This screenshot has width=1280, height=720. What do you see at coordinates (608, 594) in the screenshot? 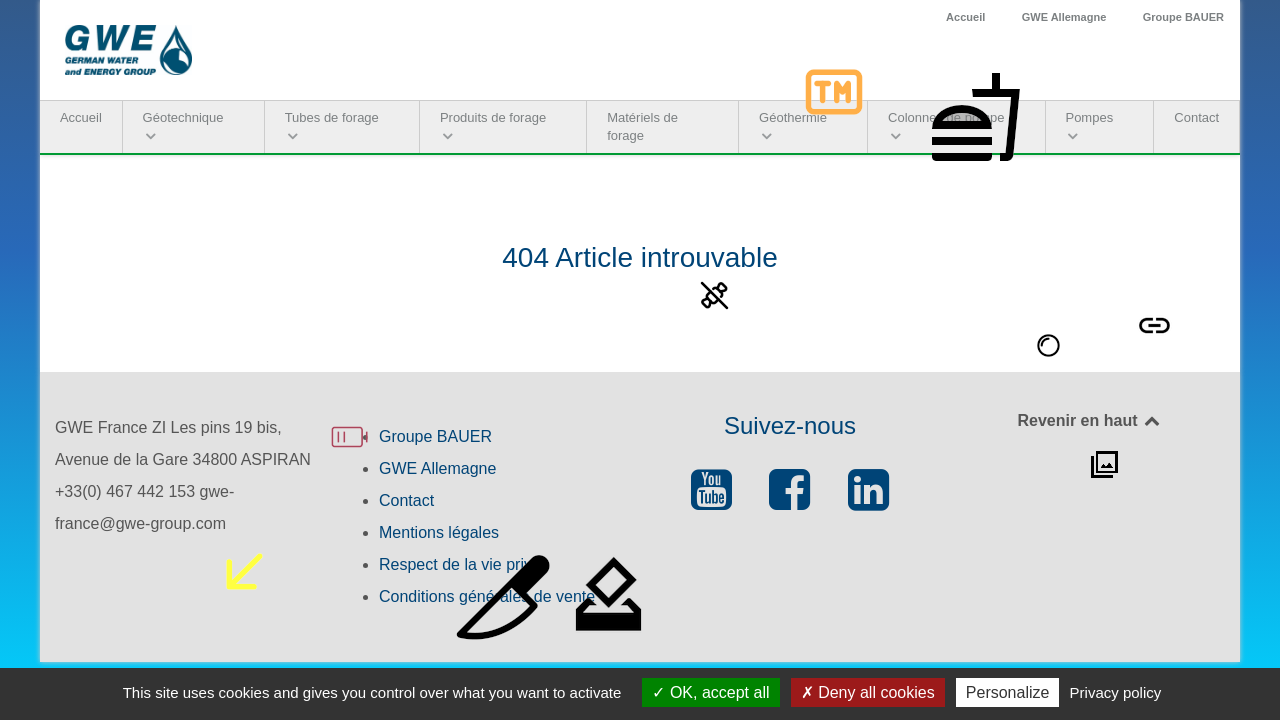
I see `cast your vote or submit a ballot` at bounding box center [608, 594].